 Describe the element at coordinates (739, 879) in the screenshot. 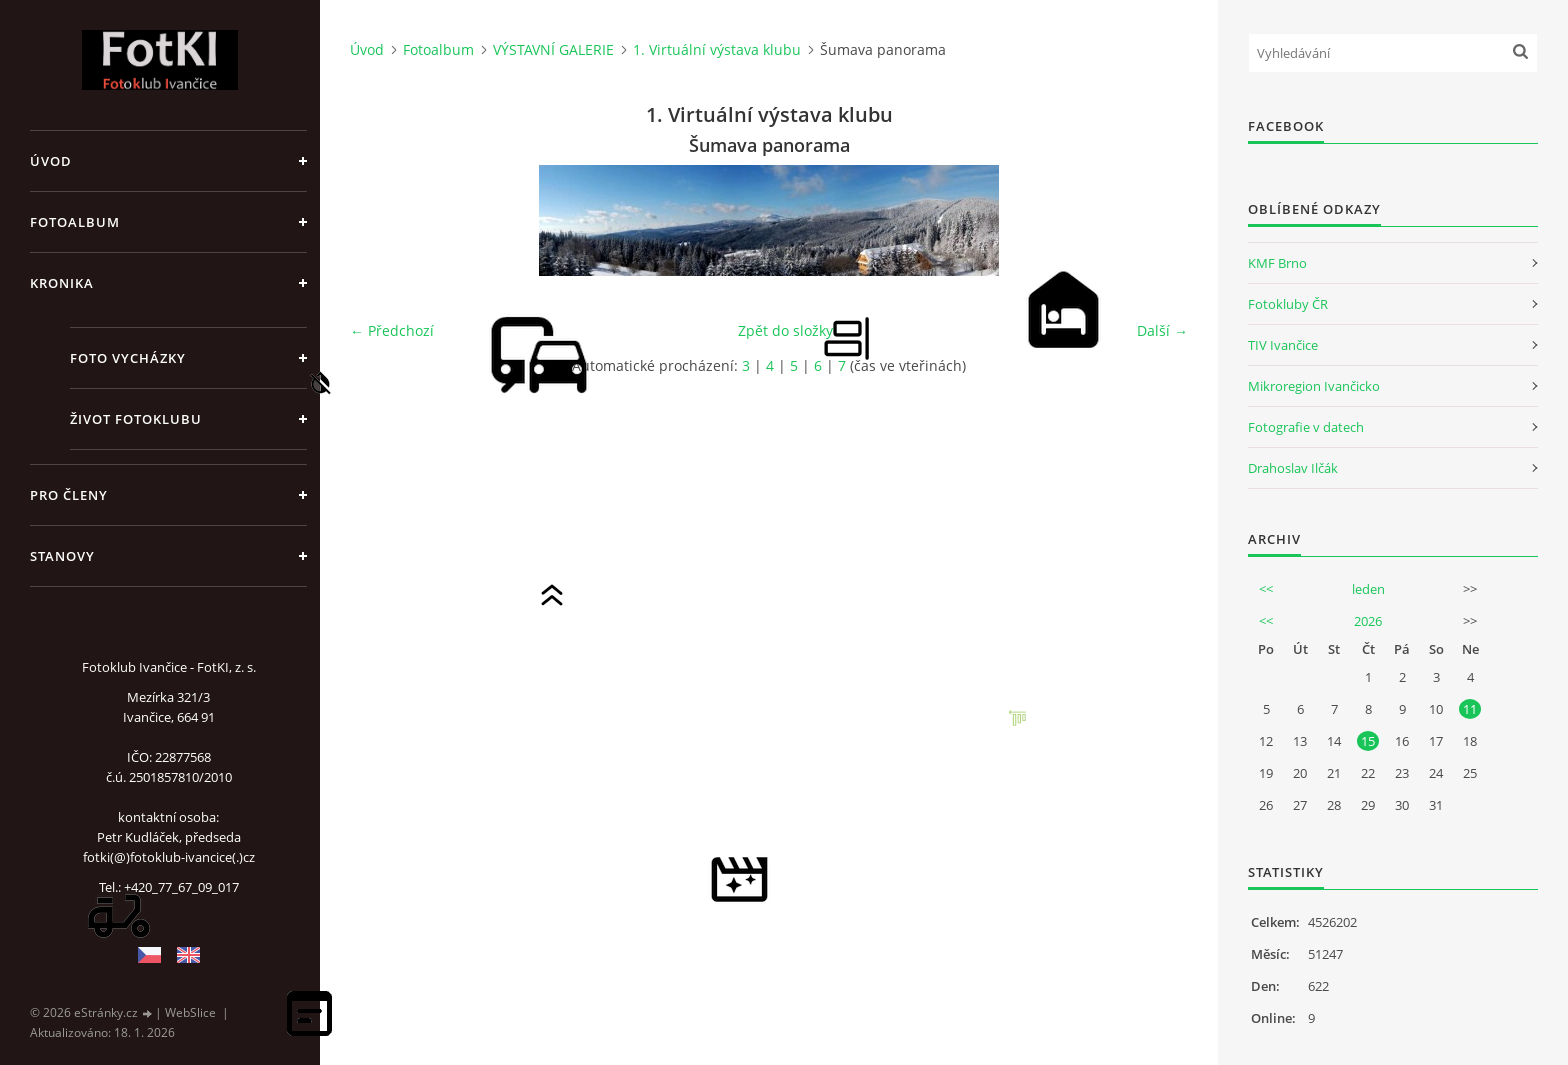

I see `apply filters or effects to a video` at that location.